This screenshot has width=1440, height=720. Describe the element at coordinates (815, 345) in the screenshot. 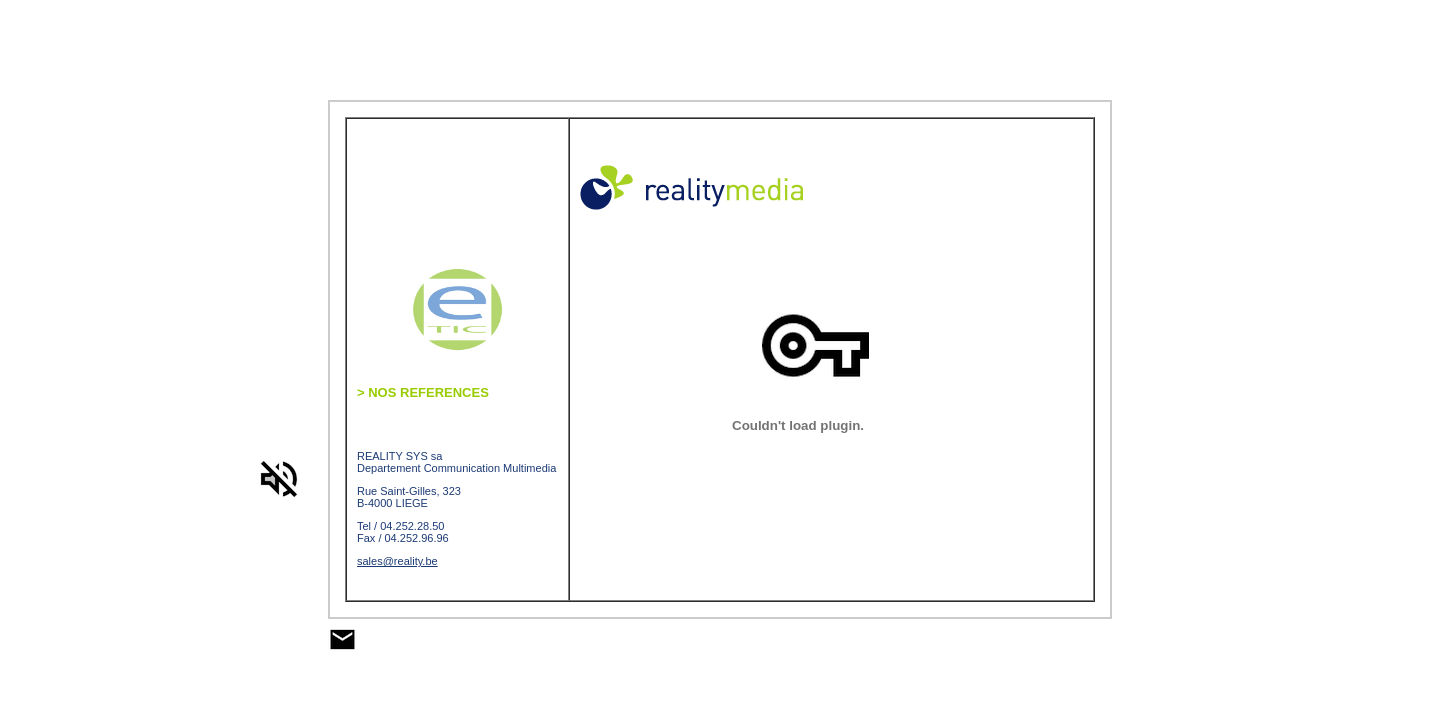

I see `access vpn or secure connection settings` at that location.